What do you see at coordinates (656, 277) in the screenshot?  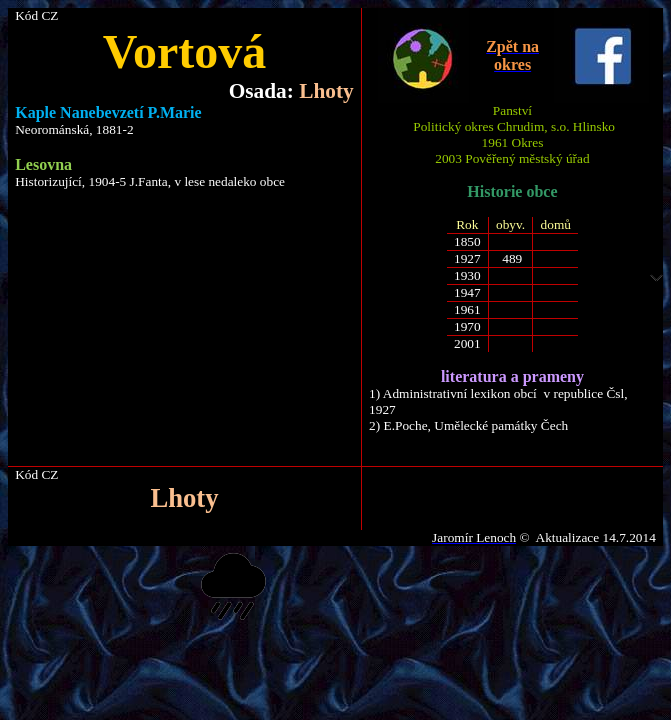 I see `expand a collapsed section or dropdown menu` at bounding box center [656, 277].